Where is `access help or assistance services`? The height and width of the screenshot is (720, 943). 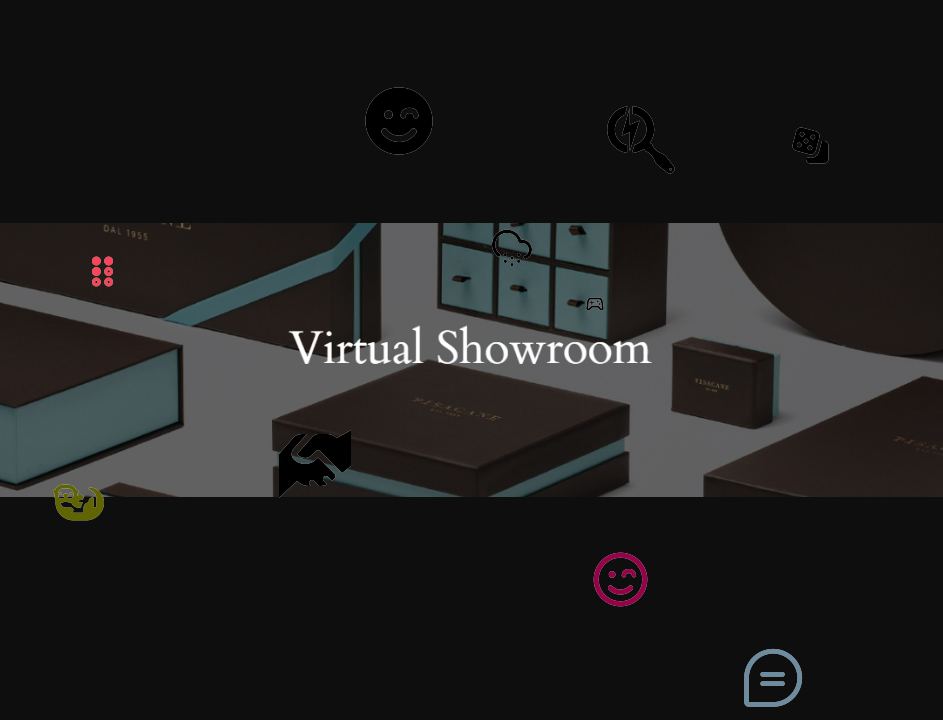
access help or assistance services is located at coordinates (315, 462).